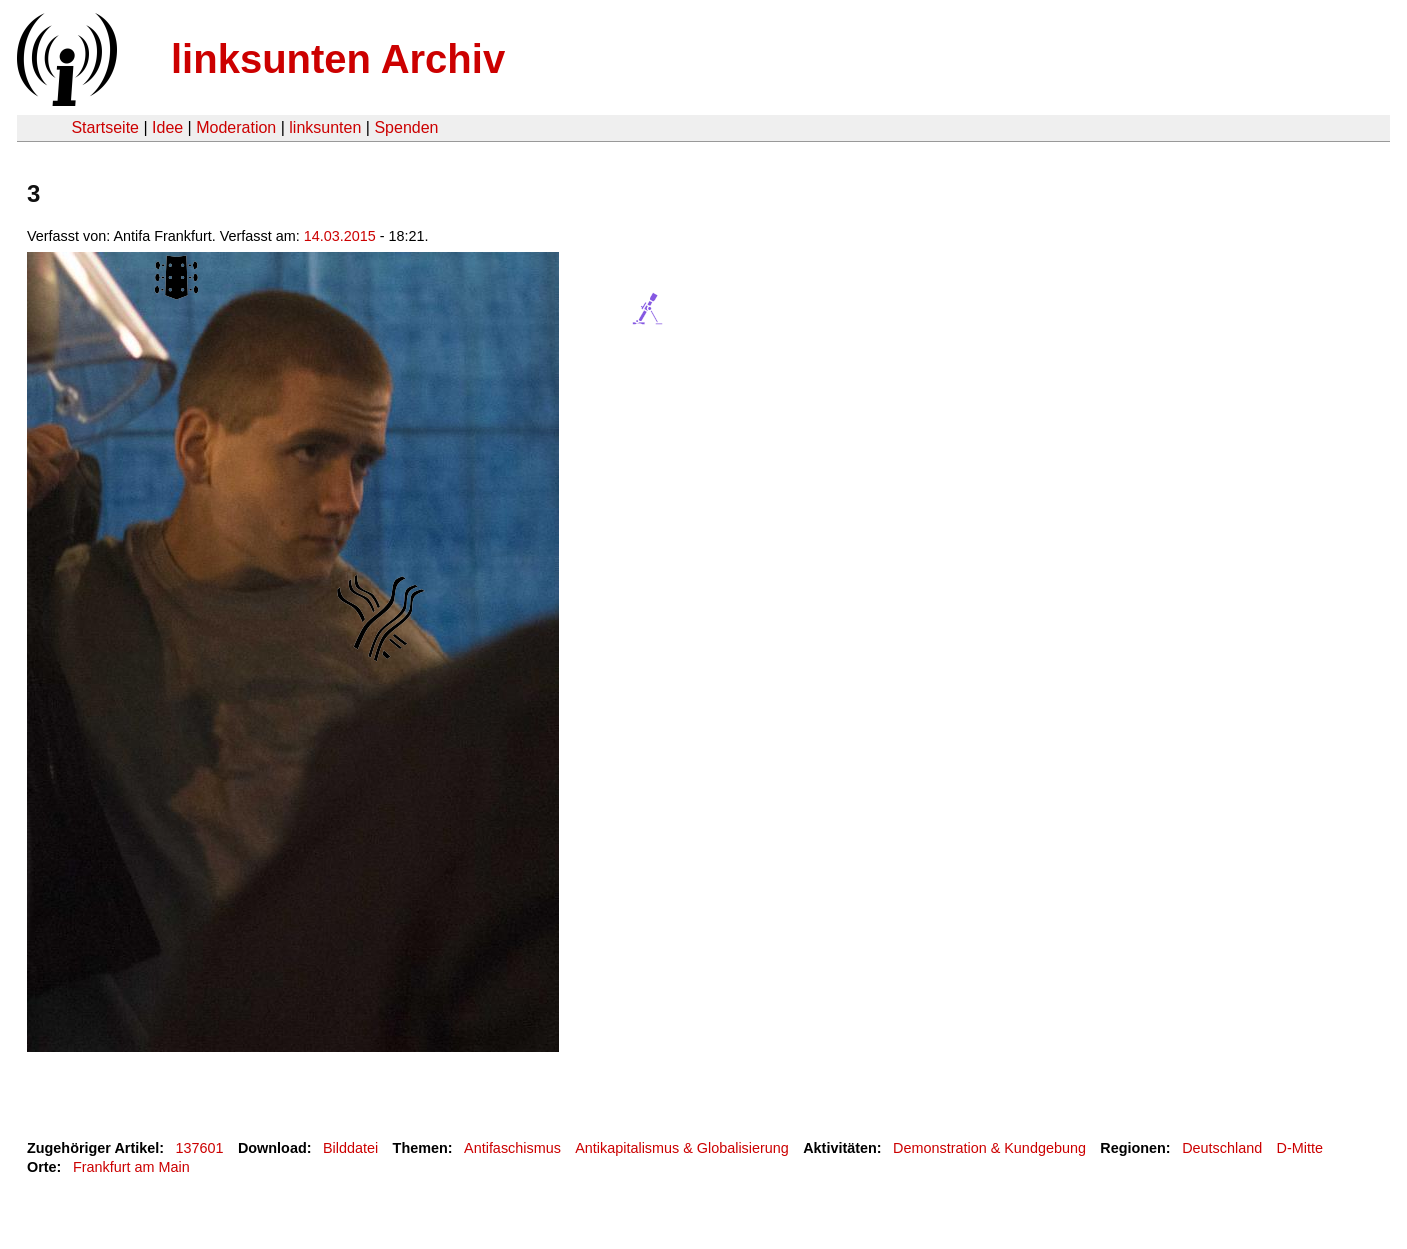 The image size is (1407, 1249). Describe the element at coordinates (381, 618) in the screenshot. I see `food item indicator in a cooking or recipe game` at that location.